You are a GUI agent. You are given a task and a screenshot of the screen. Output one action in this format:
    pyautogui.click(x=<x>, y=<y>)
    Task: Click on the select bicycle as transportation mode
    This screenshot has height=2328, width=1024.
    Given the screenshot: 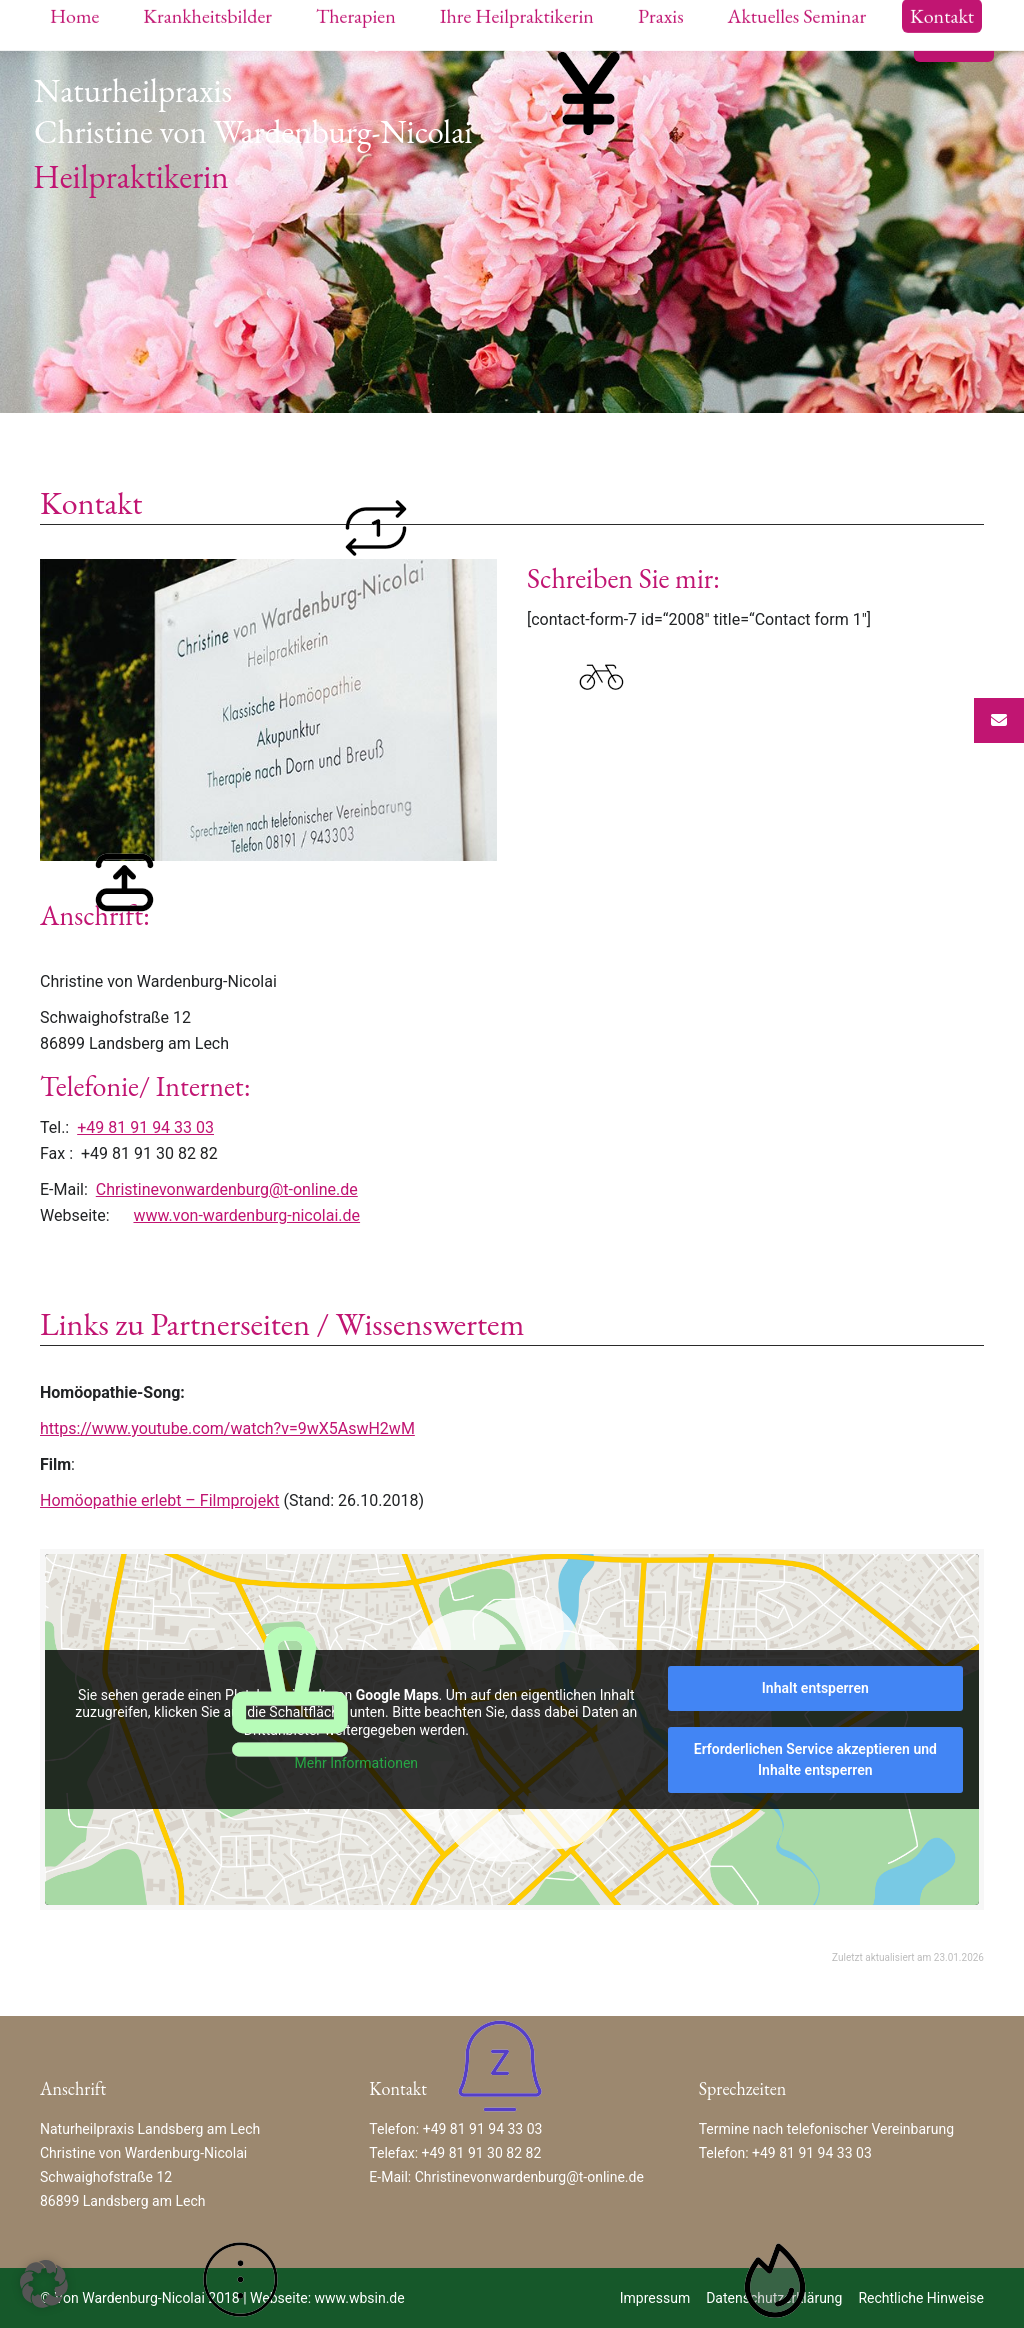 What is the action you would take?
    pyautogui.click(x=601, y=676)
    